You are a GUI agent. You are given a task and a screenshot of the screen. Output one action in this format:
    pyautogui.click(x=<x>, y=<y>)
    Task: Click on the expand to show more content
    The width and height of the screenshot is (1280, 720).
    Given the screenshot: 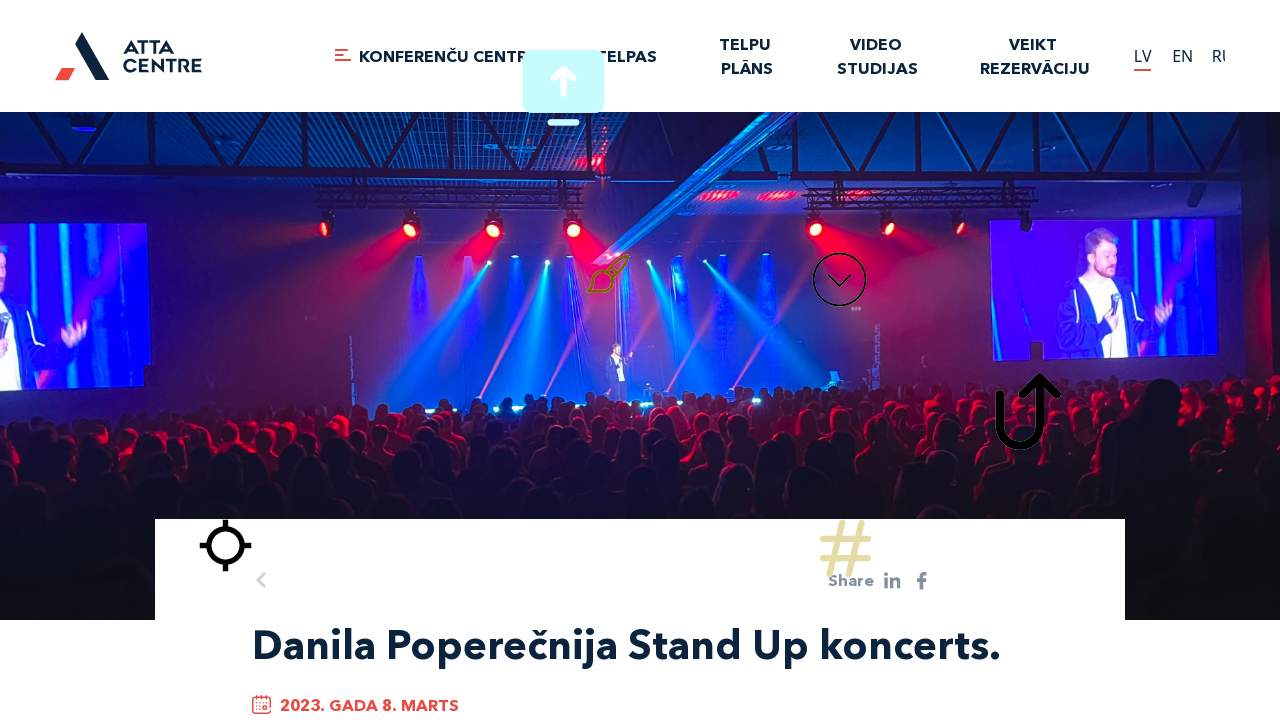 What is the action you would take?
    pyautogui.click(x=839, y=279)
    